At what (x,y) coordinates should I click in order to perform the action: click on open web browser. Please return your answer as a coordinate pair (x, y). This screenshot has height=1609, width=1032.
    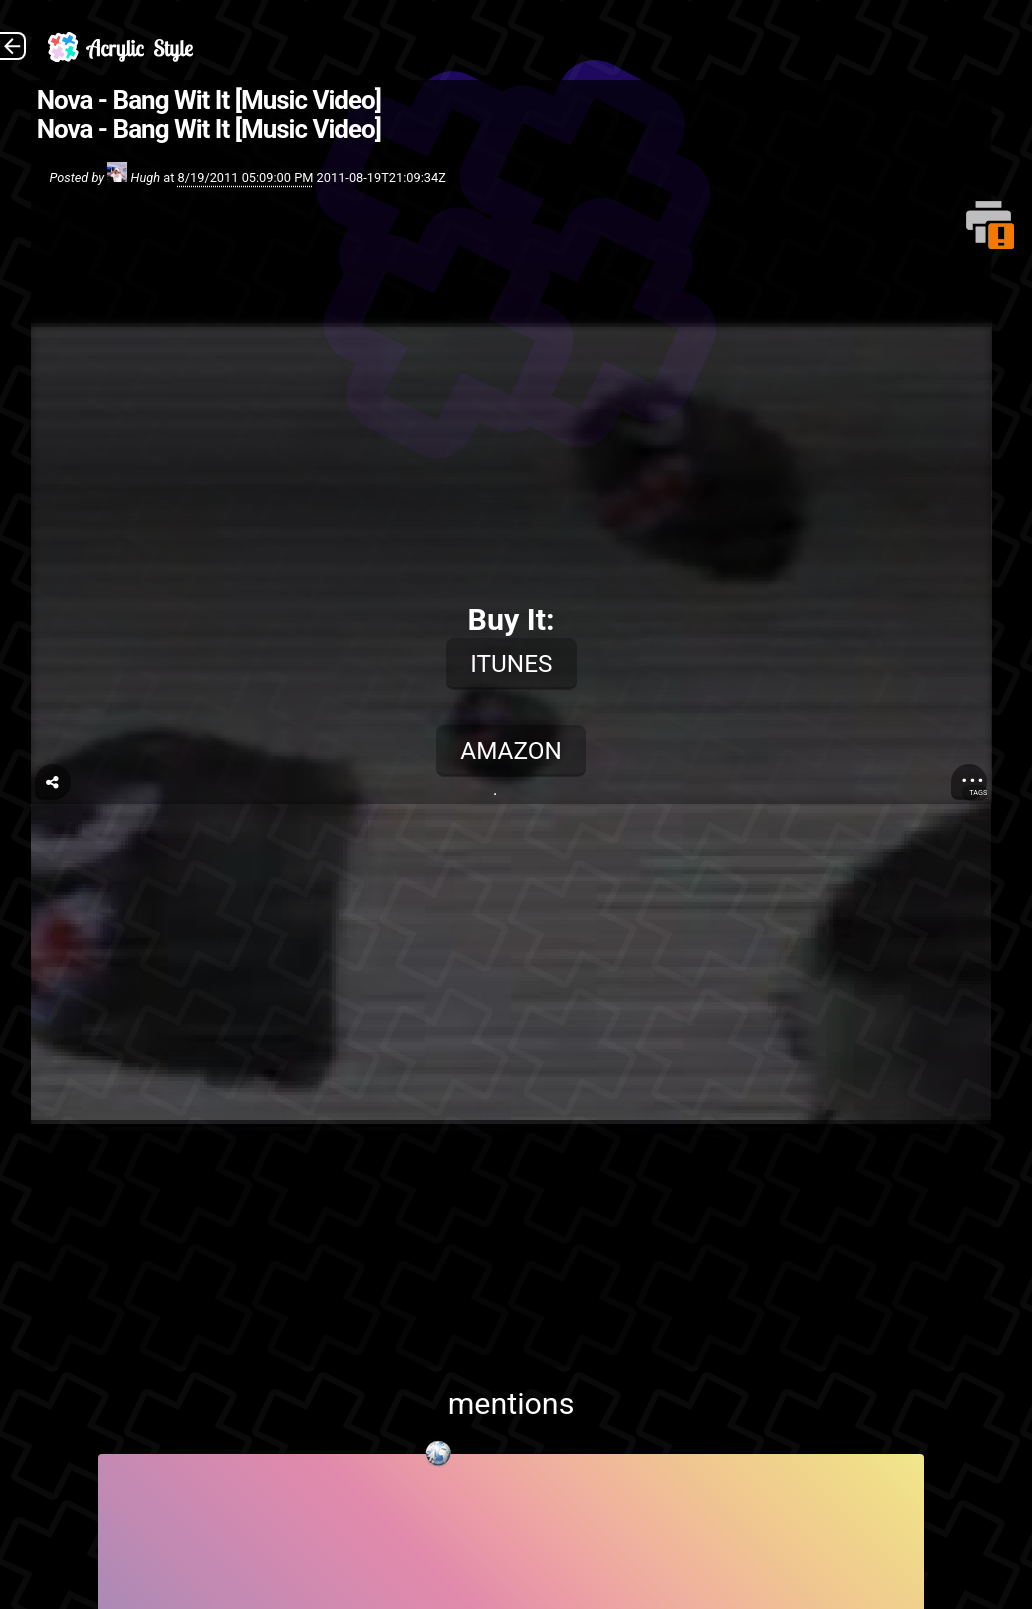
    Looking at the image, I should click on (438, 1453).